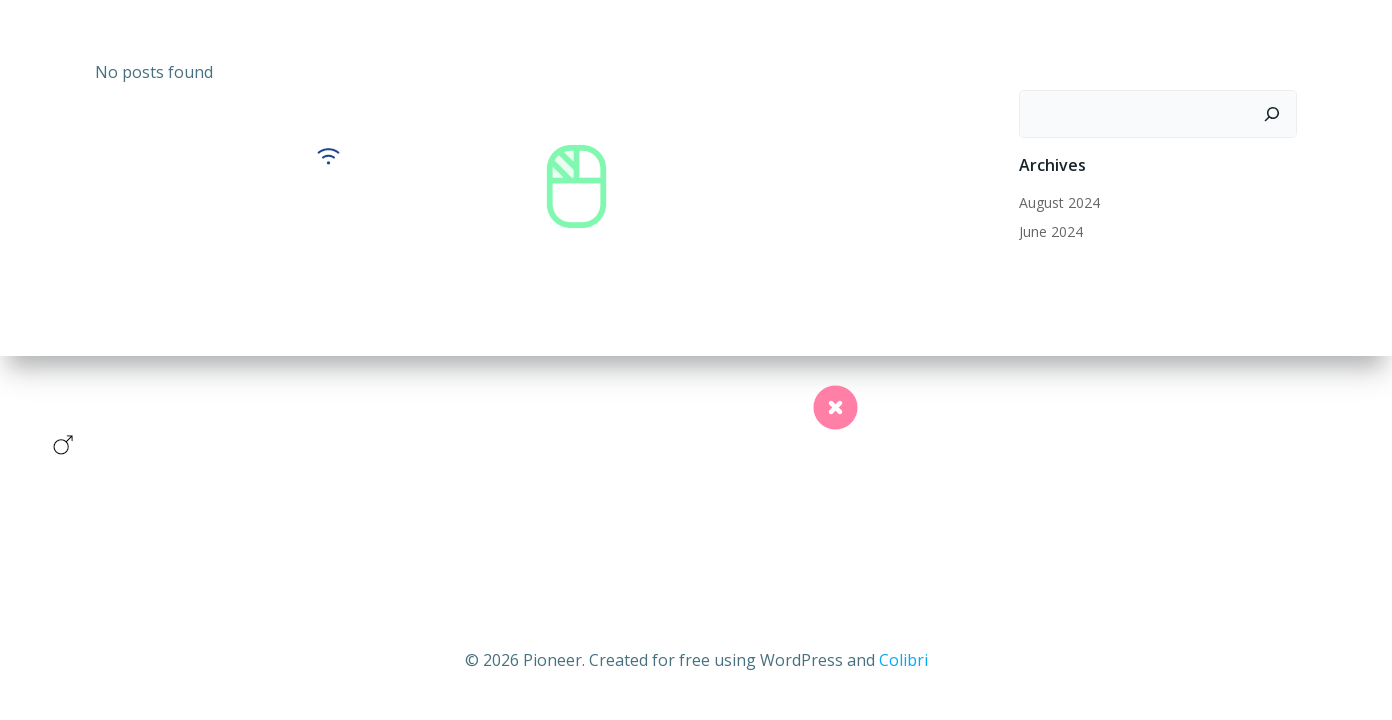 The height and width of the screenshot is (720, 1392). I want to click on indicates moderate wifi signal strength, so click(328, 152).